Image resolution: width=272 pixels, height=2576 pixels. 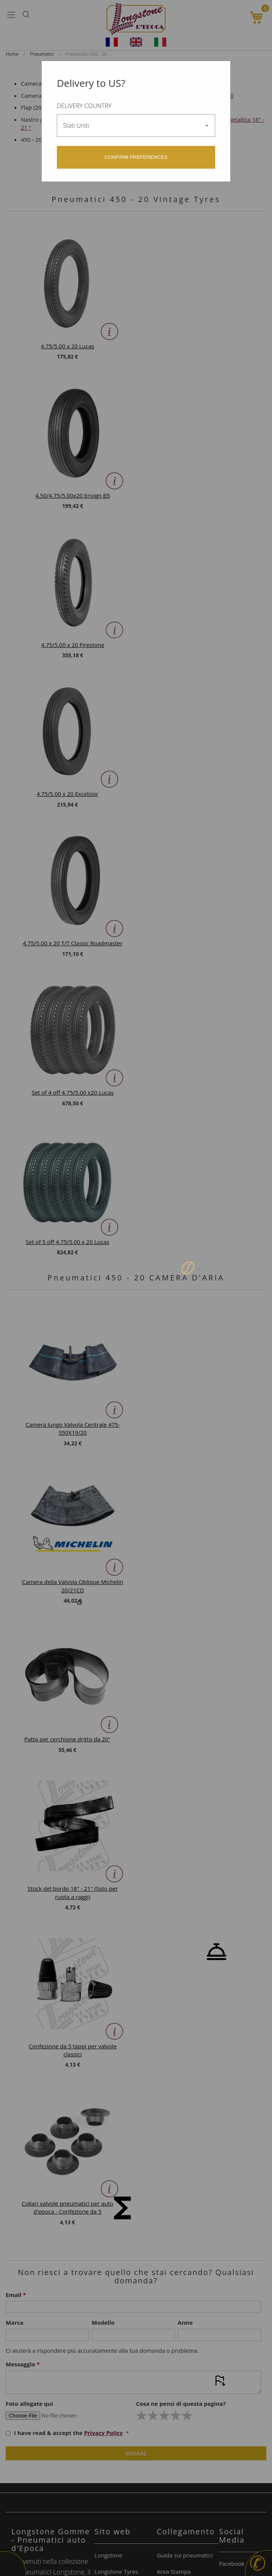 What do you see at coordinates (122, 2208) in the screenshot?
I see `insert a mathematical function or formula` at bounding box center [122, 2208].